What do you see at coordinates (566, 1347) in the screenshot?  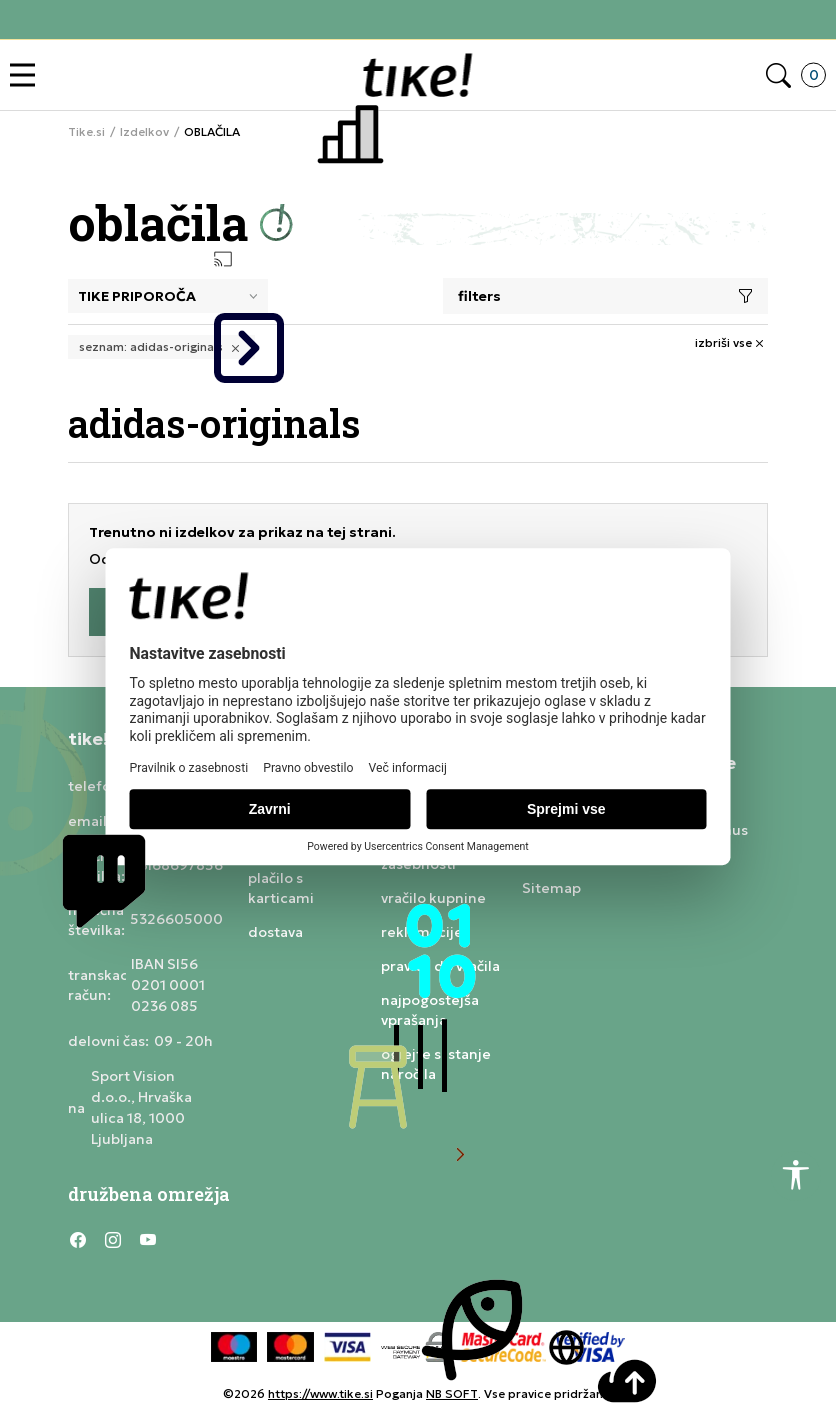 I see `access website or browse the internet` at bounding box center [566, 1347].